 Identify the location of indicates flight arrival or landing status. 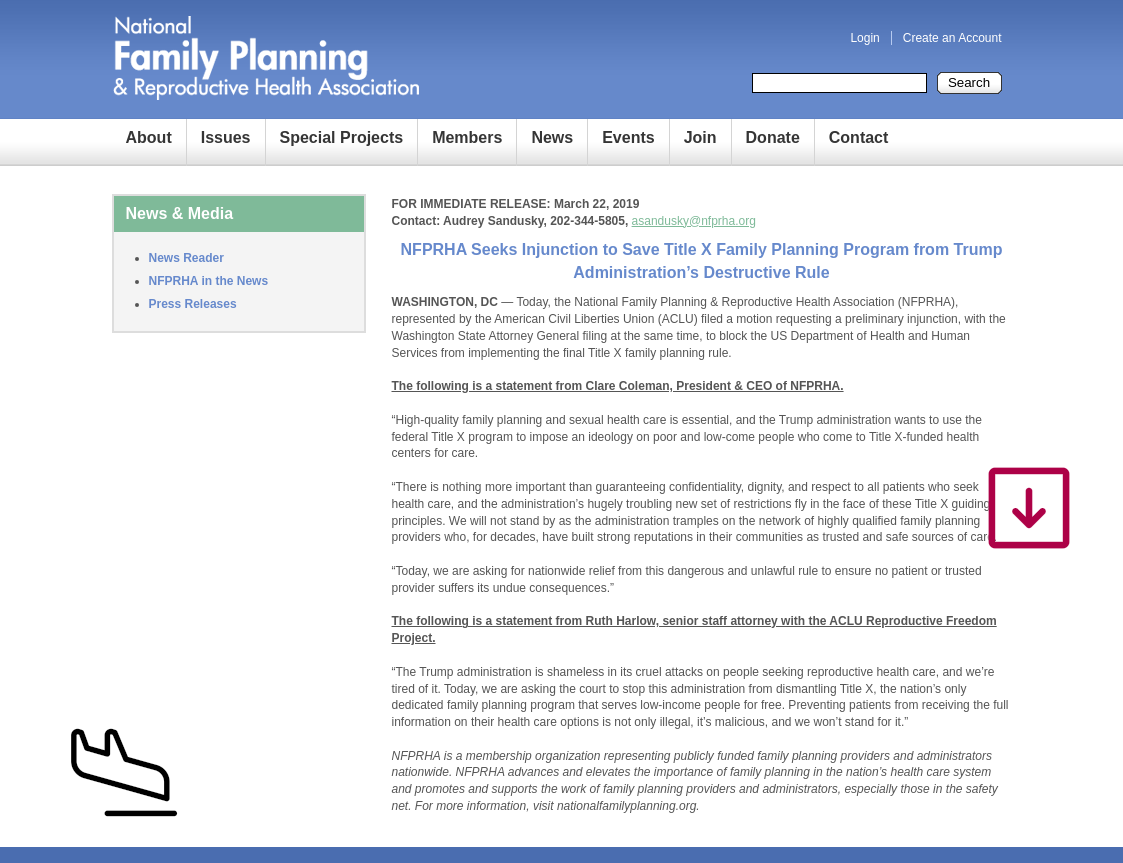
(118, 772).